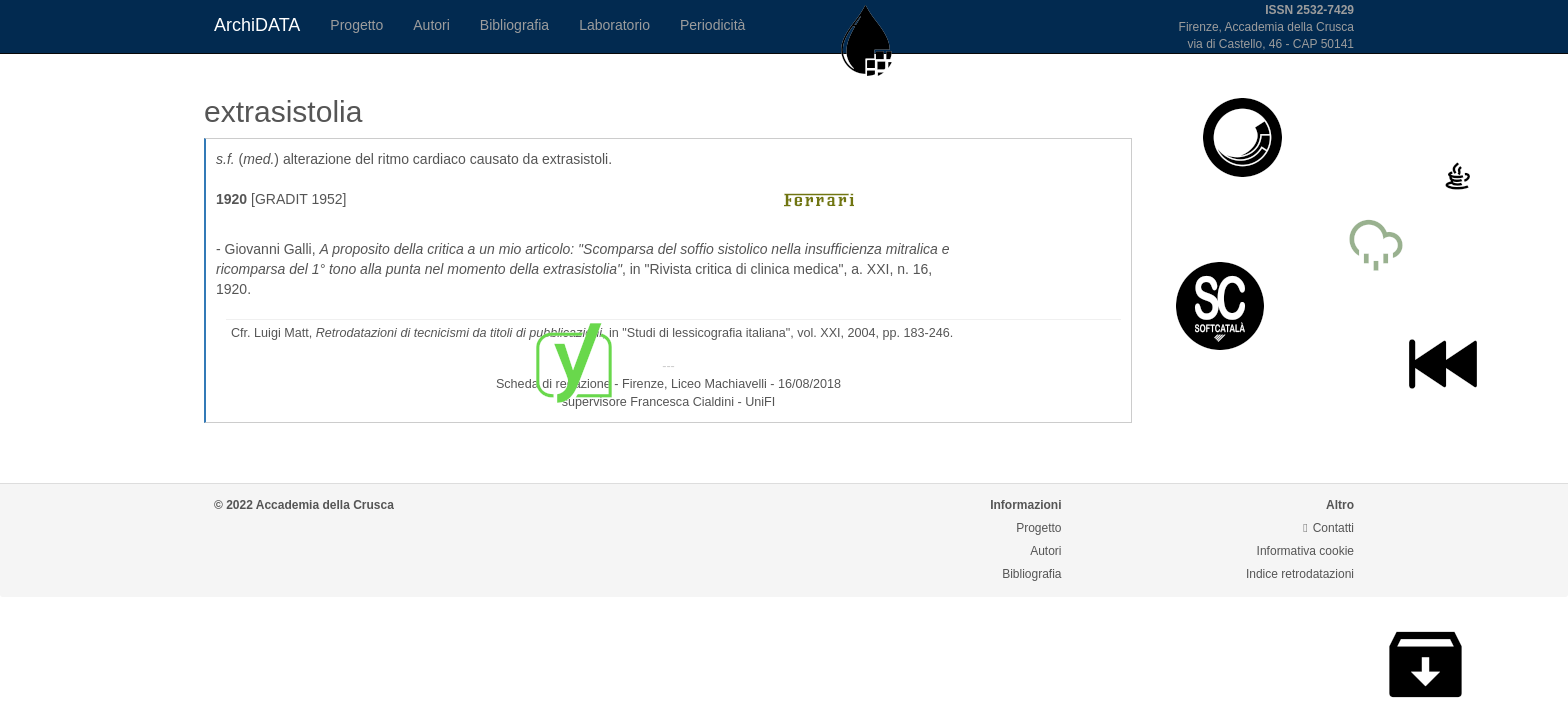 This screenshot has width=1568, height=720. What do you see at coordinates (1242, 137) in the screenshot?
I see `sitecore branding or logo identifier` at bounding box center [1242, 137].